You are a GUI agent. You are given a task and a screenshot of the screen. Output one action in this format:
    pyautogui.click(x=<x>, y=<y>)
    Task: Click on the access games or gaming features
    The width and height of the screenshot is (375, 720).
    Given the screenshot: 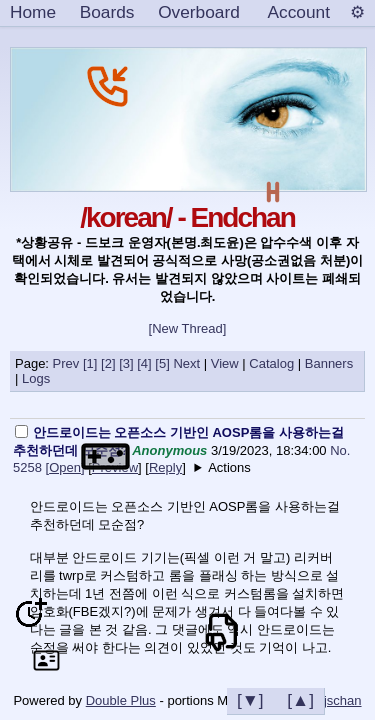 What is the action you would take?
    pyautogui.click(x=105, y=456)
    